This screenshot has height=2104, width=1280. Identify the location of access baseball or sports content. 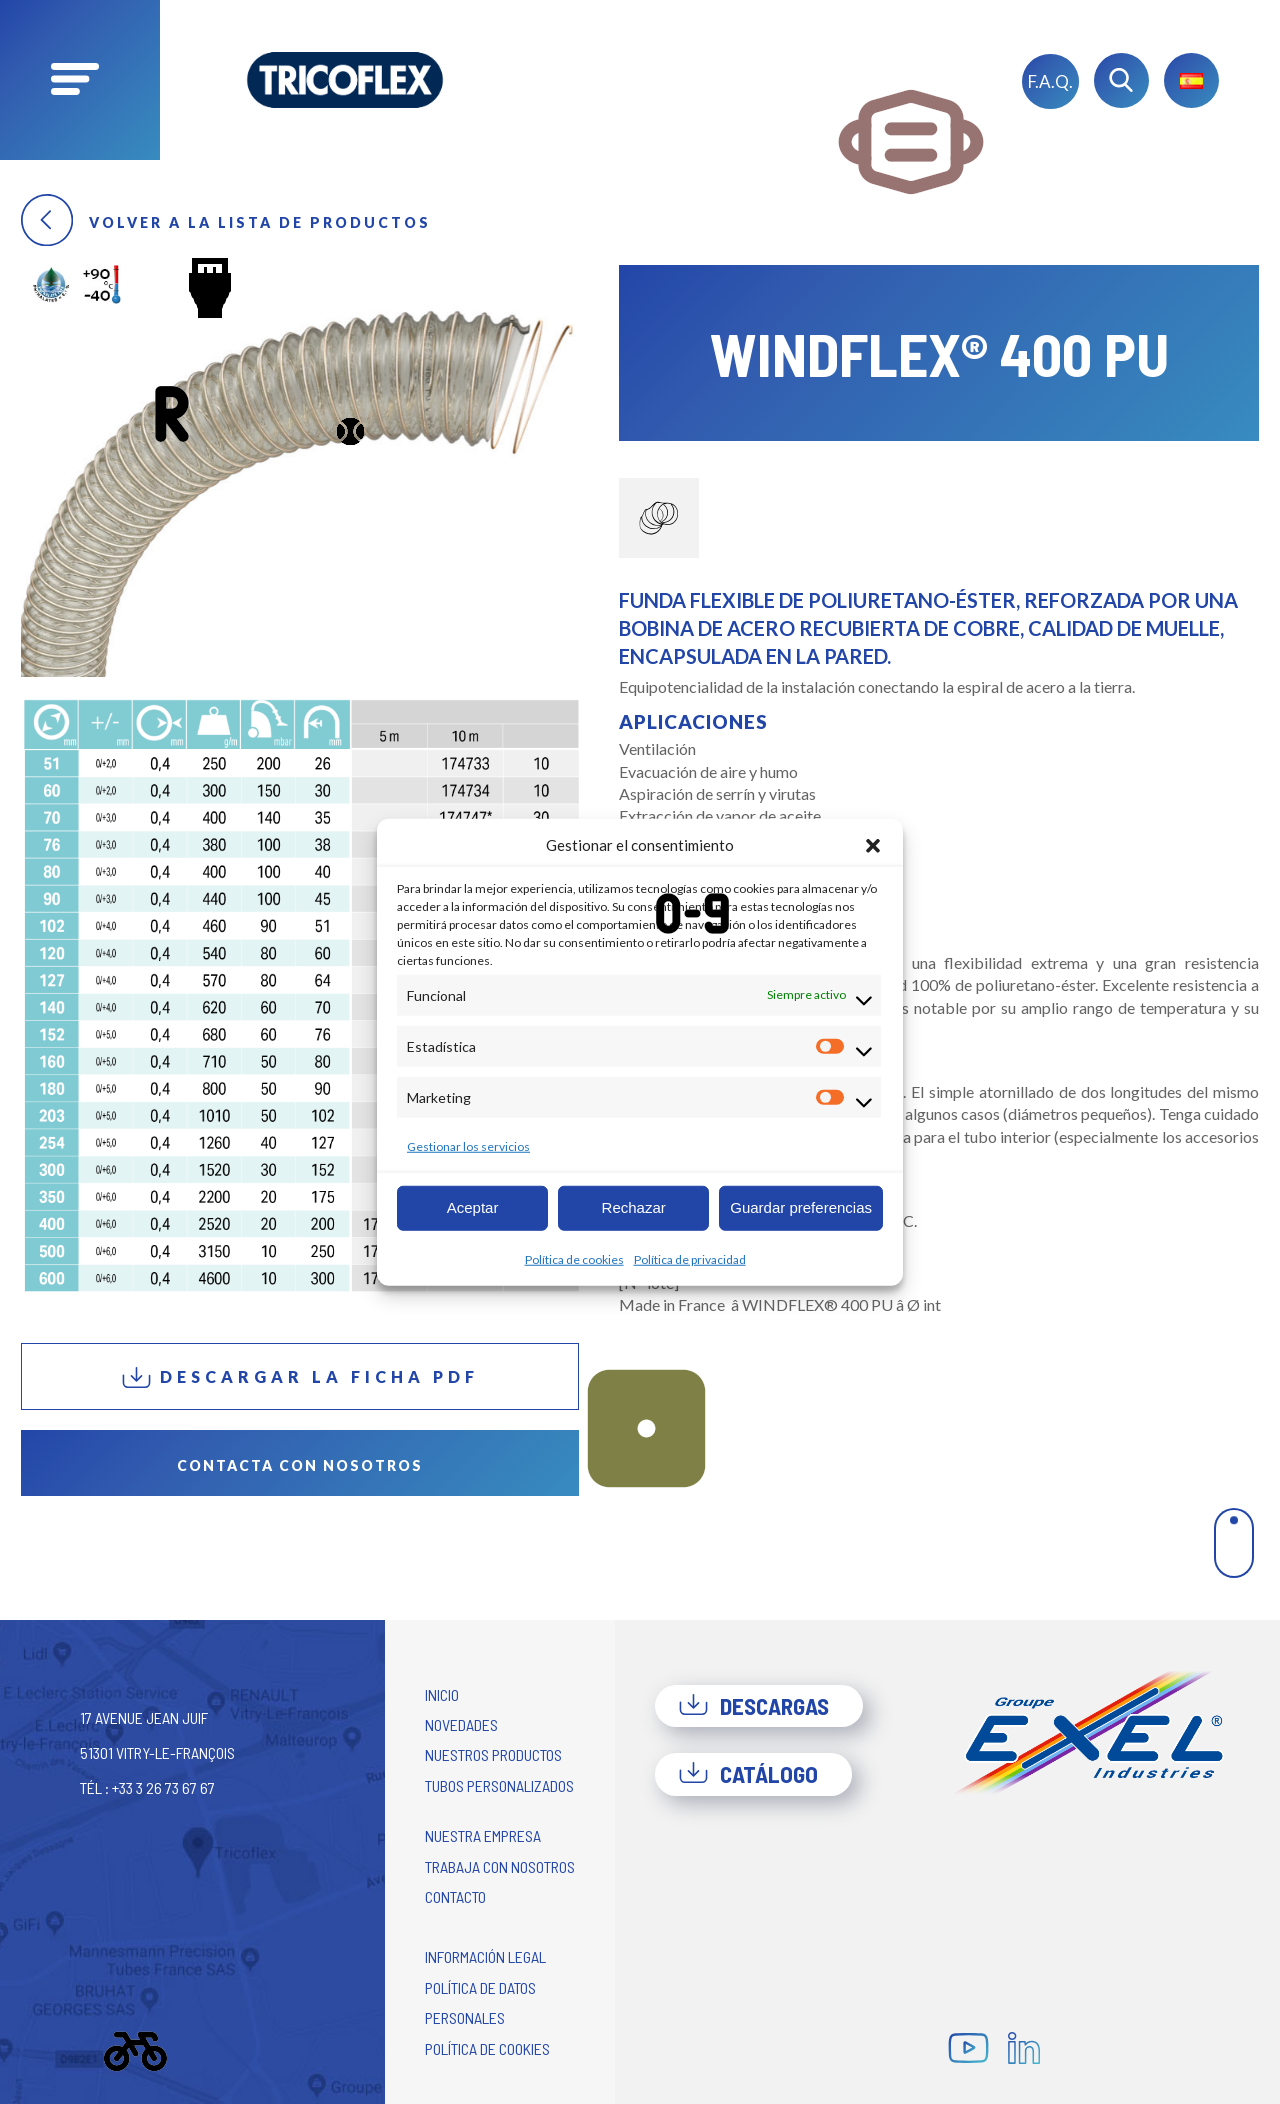
(350, 431).